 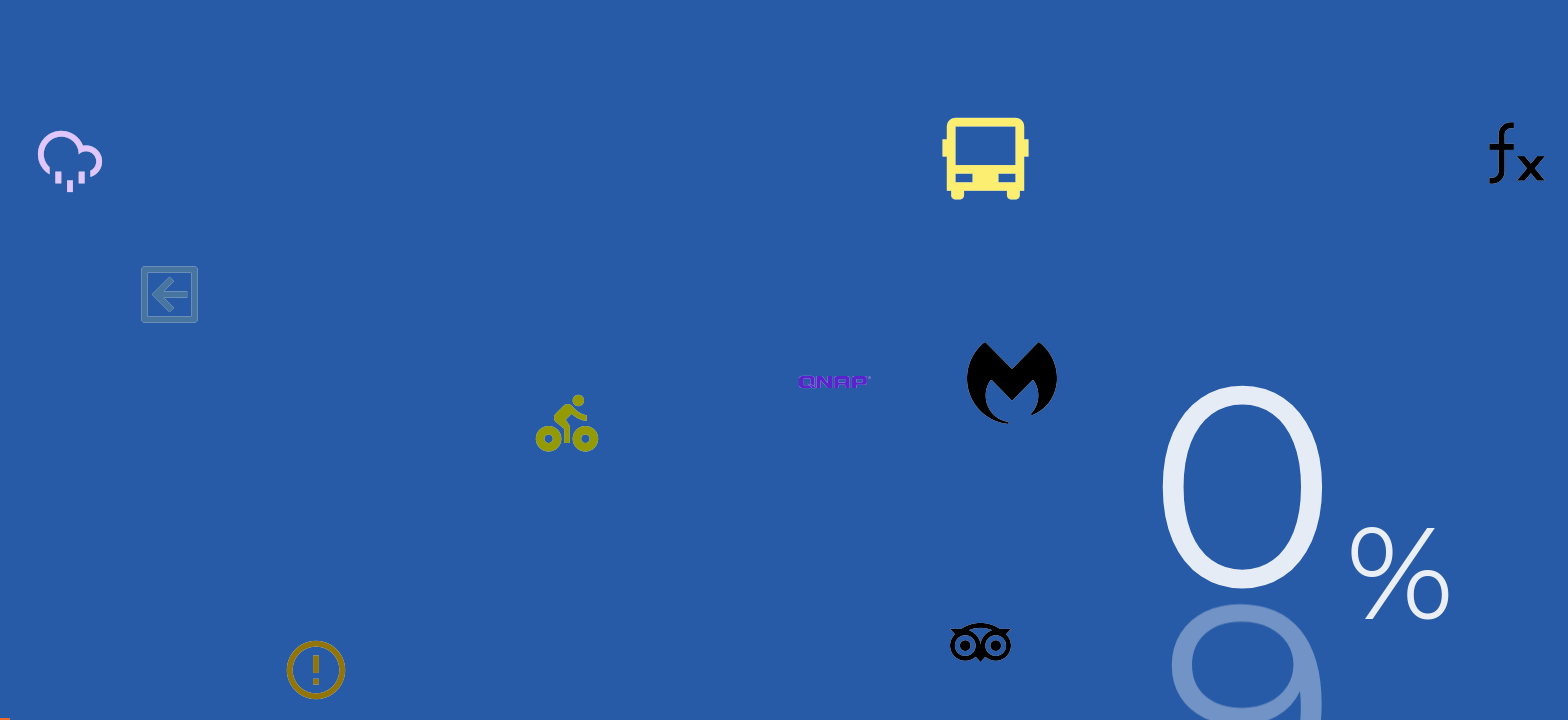 What do you see at coordinates (985, 156) in the screenshot?
I see `view public transit options` at bounding box center [985, 156].